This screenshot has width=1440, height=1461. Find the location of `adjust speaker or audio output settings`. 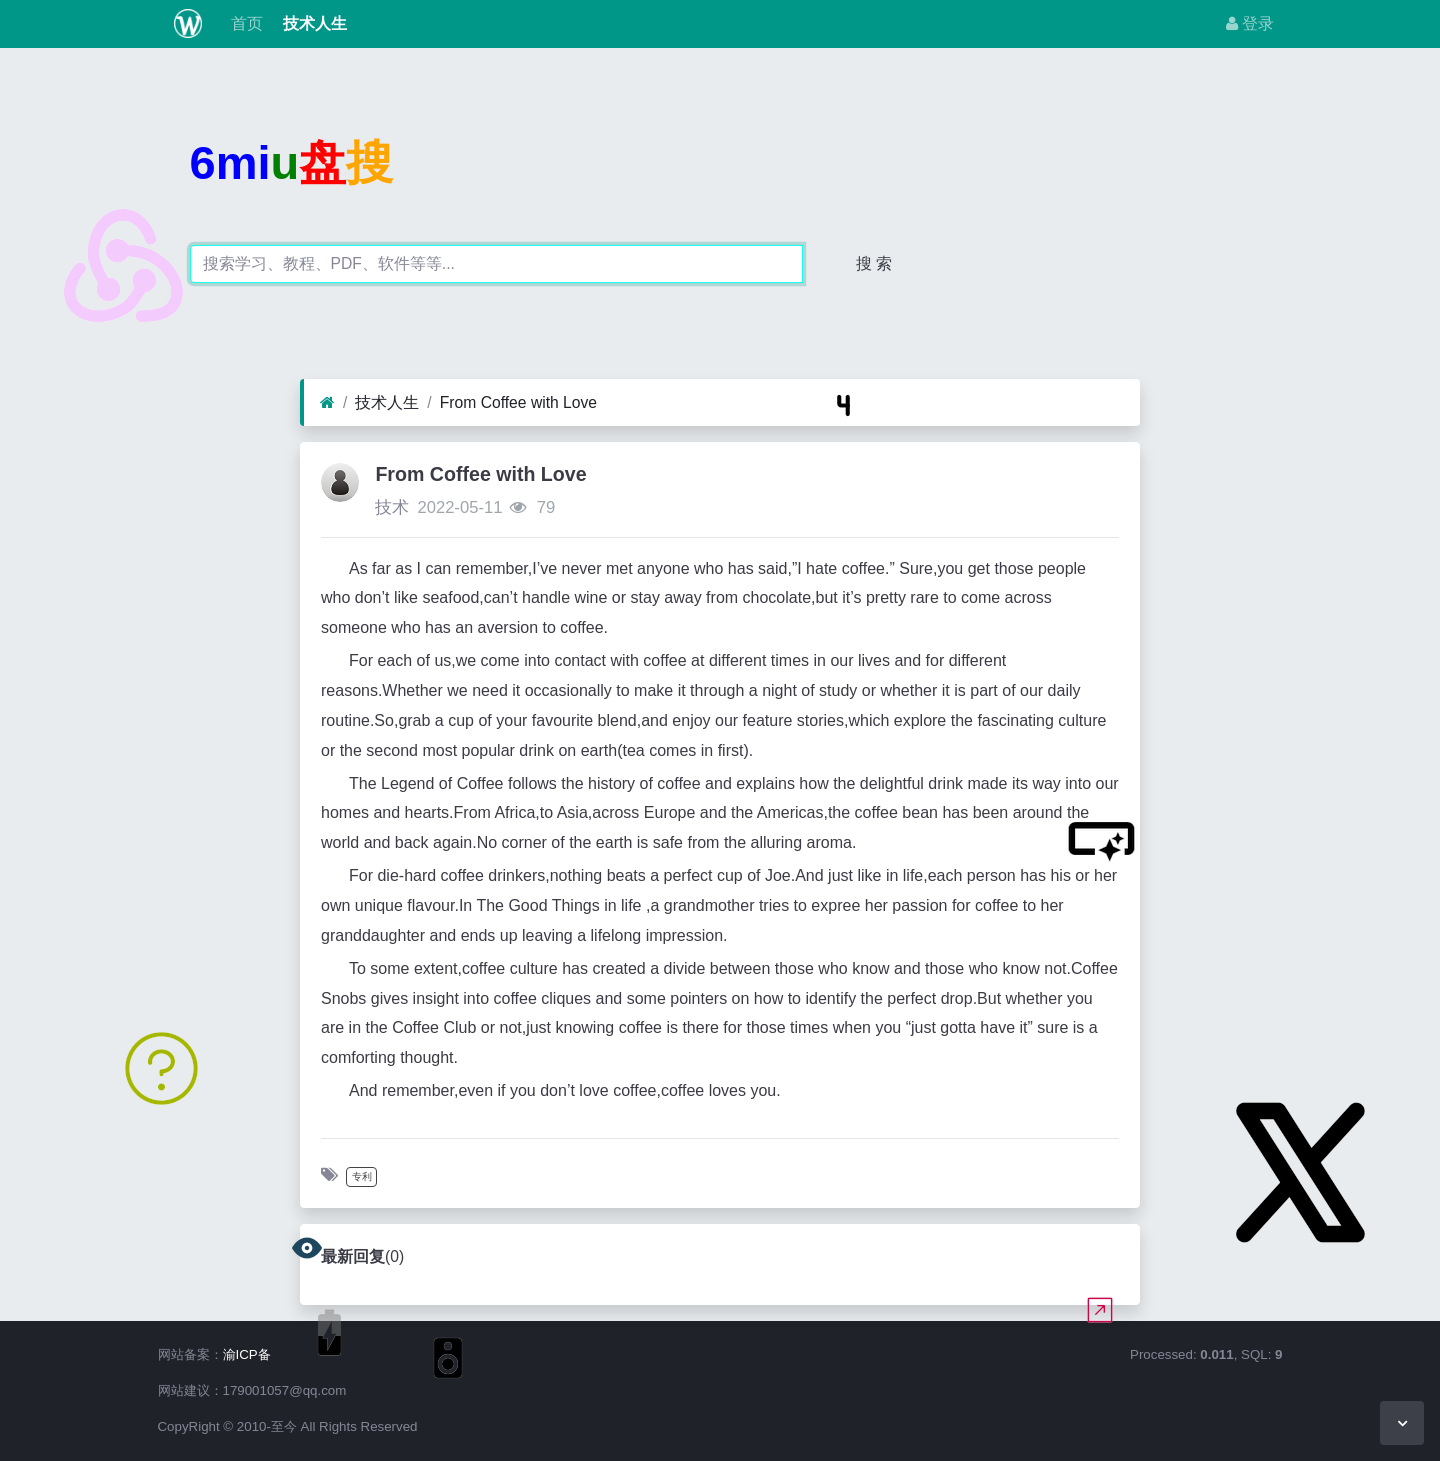

adjust speaker or audio output settings is located at coordinates (448, 1358).